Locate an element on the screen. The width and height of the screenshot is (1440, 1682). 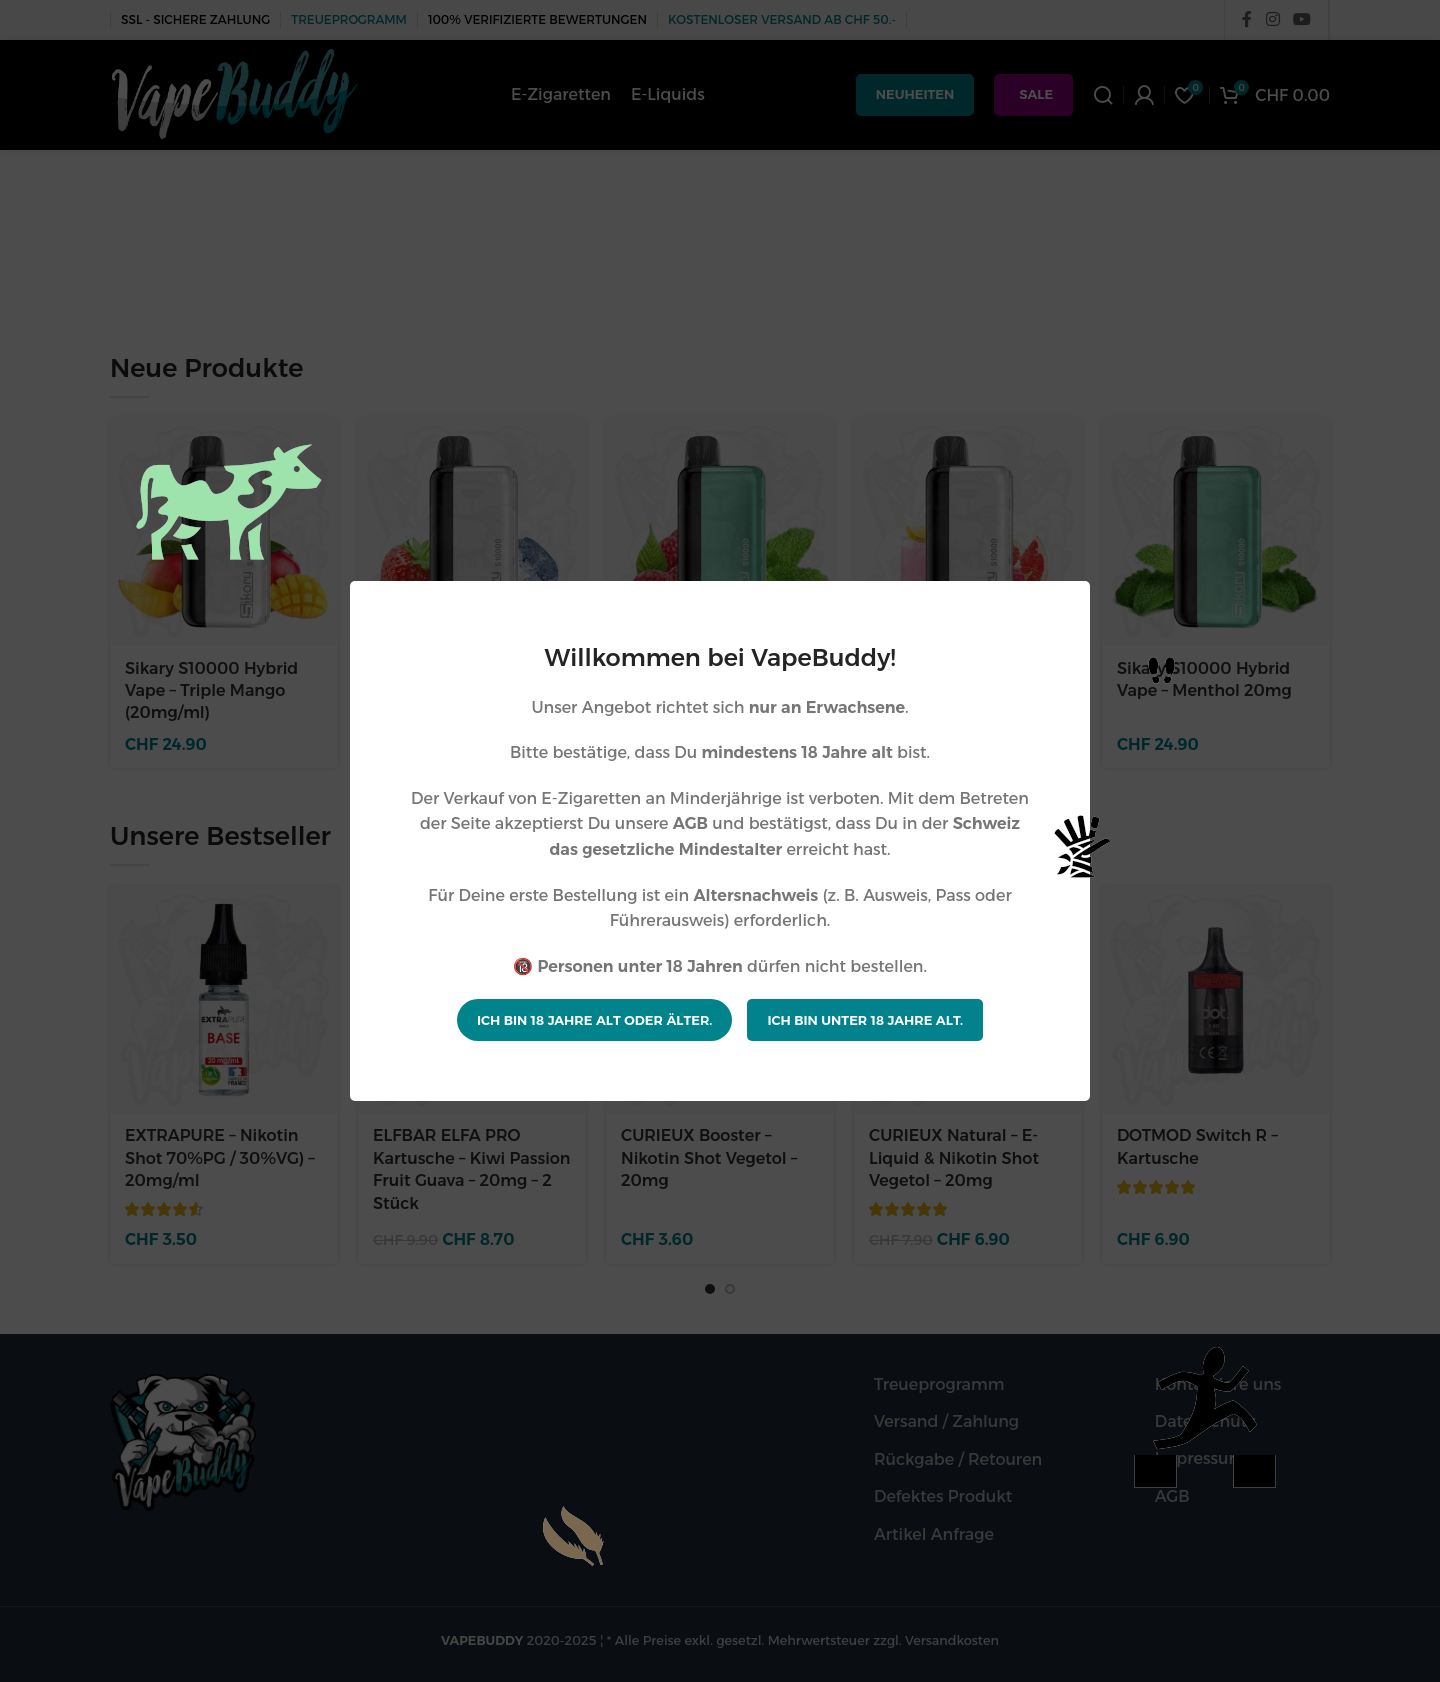
access farm or livestock management features is located at coordinates (229, 502).